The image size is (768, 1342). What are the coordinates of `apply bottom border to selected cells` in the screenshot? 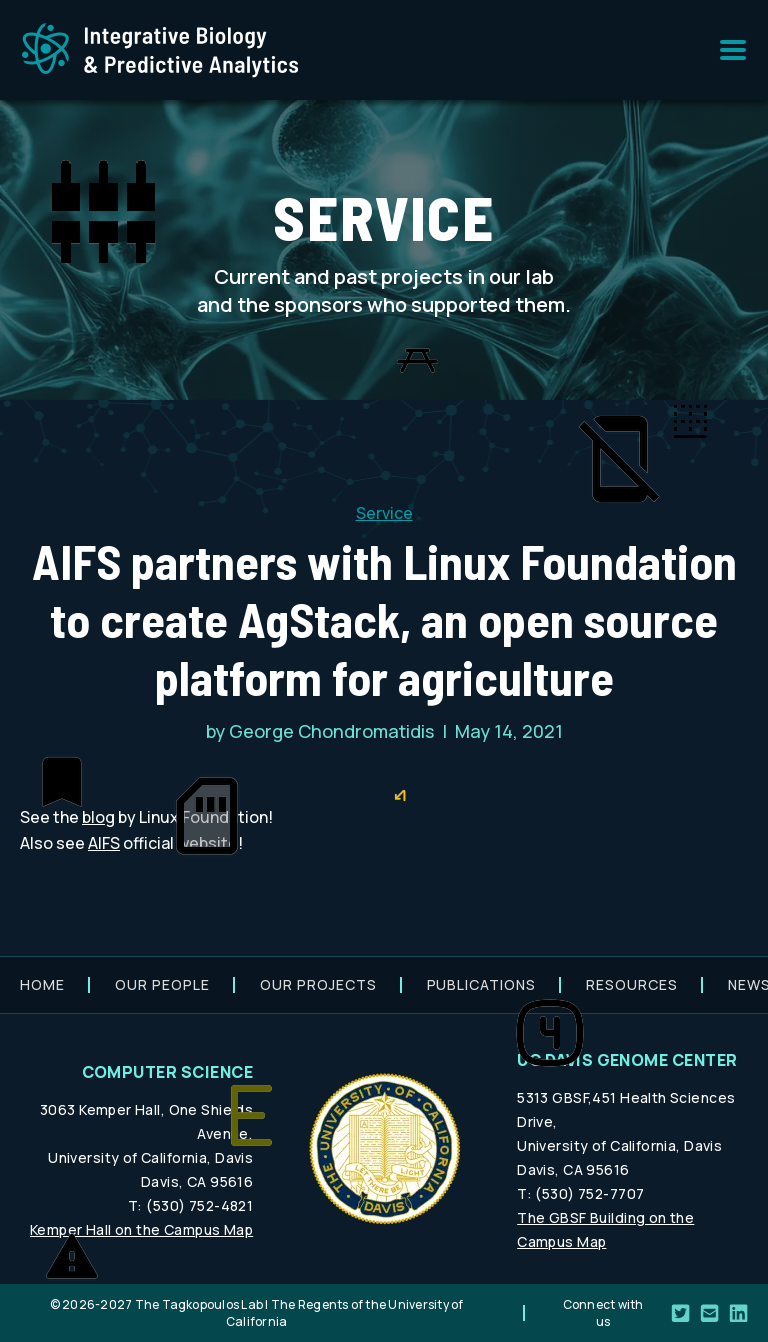 It's located at (690, 421).